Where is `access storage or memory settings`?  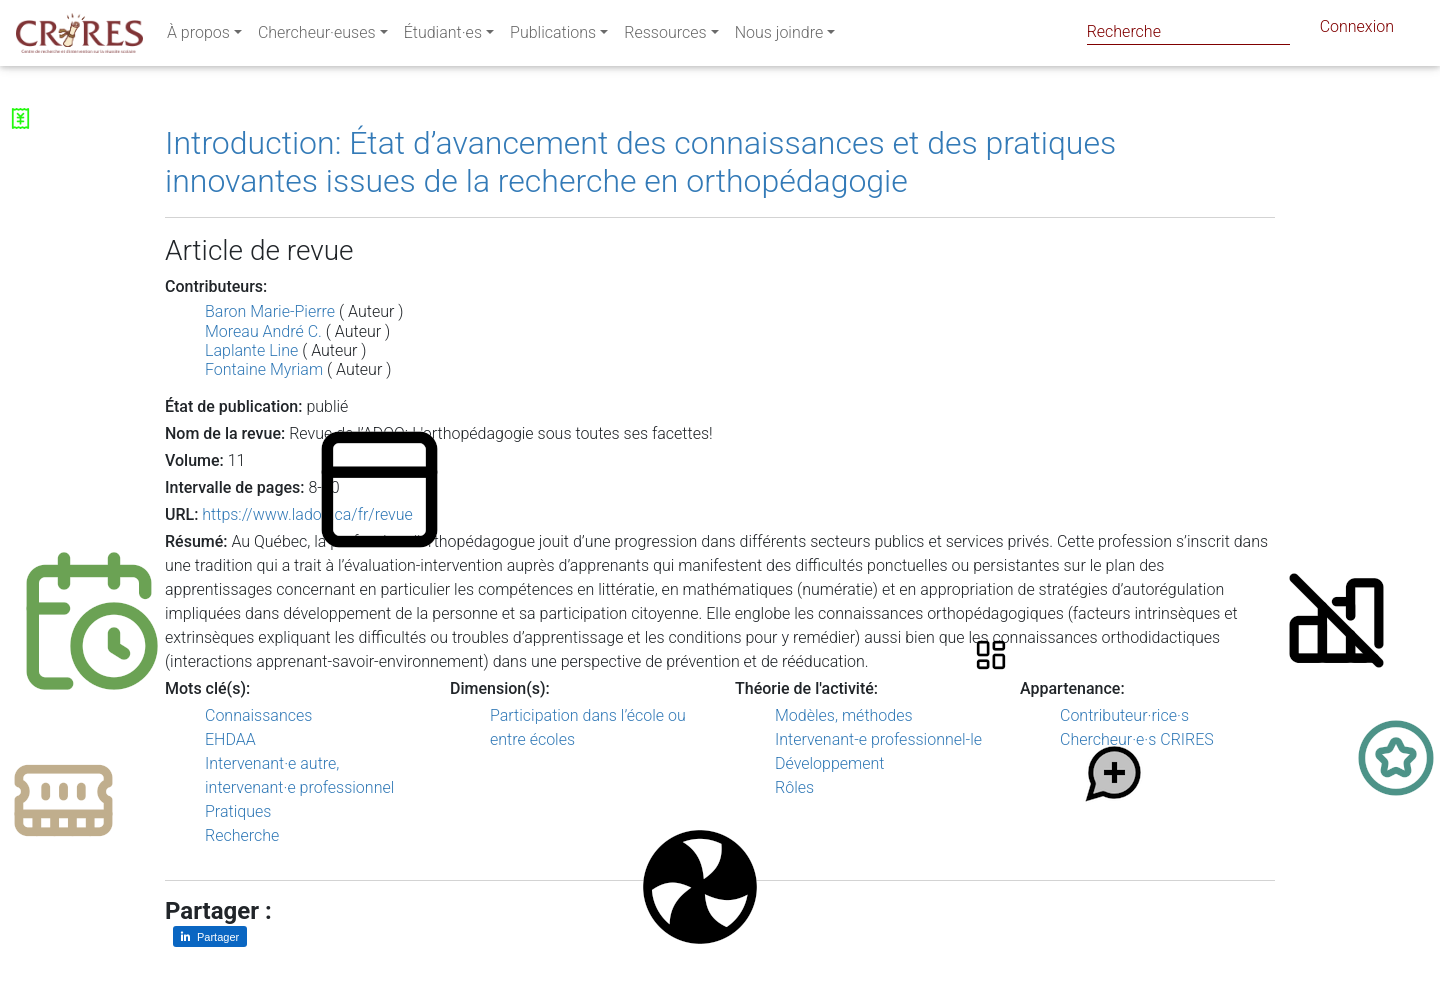
access storage or memory settings is located at coordinates (63, 800).